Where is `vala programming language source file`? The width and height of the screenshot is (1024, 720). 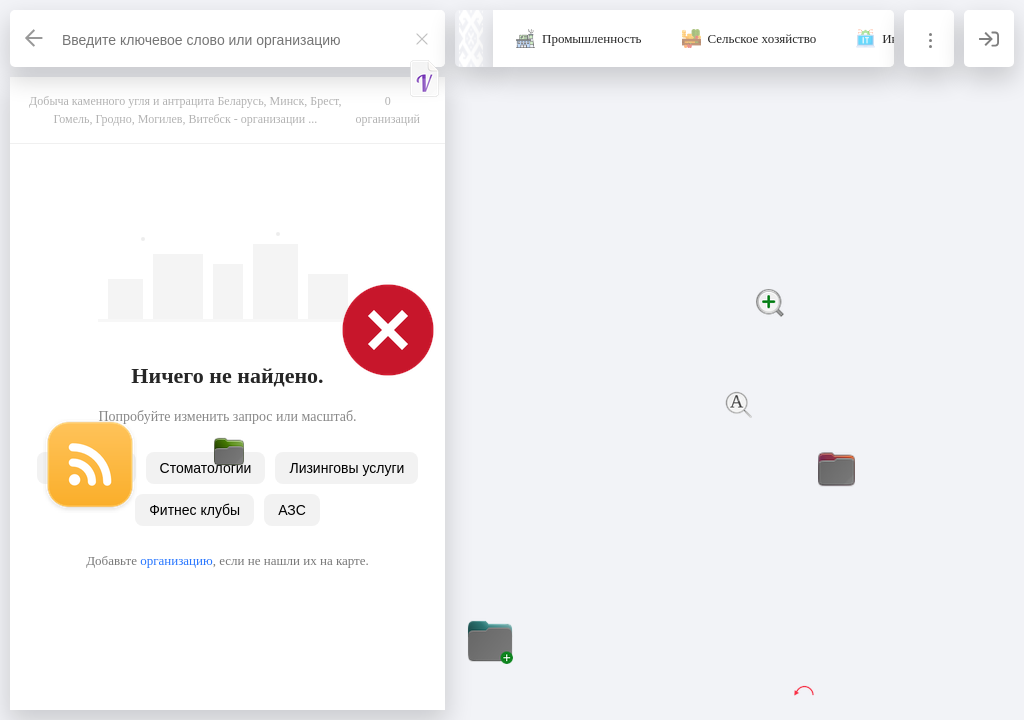
vala programming language source file is located at coordinates (424, 78).